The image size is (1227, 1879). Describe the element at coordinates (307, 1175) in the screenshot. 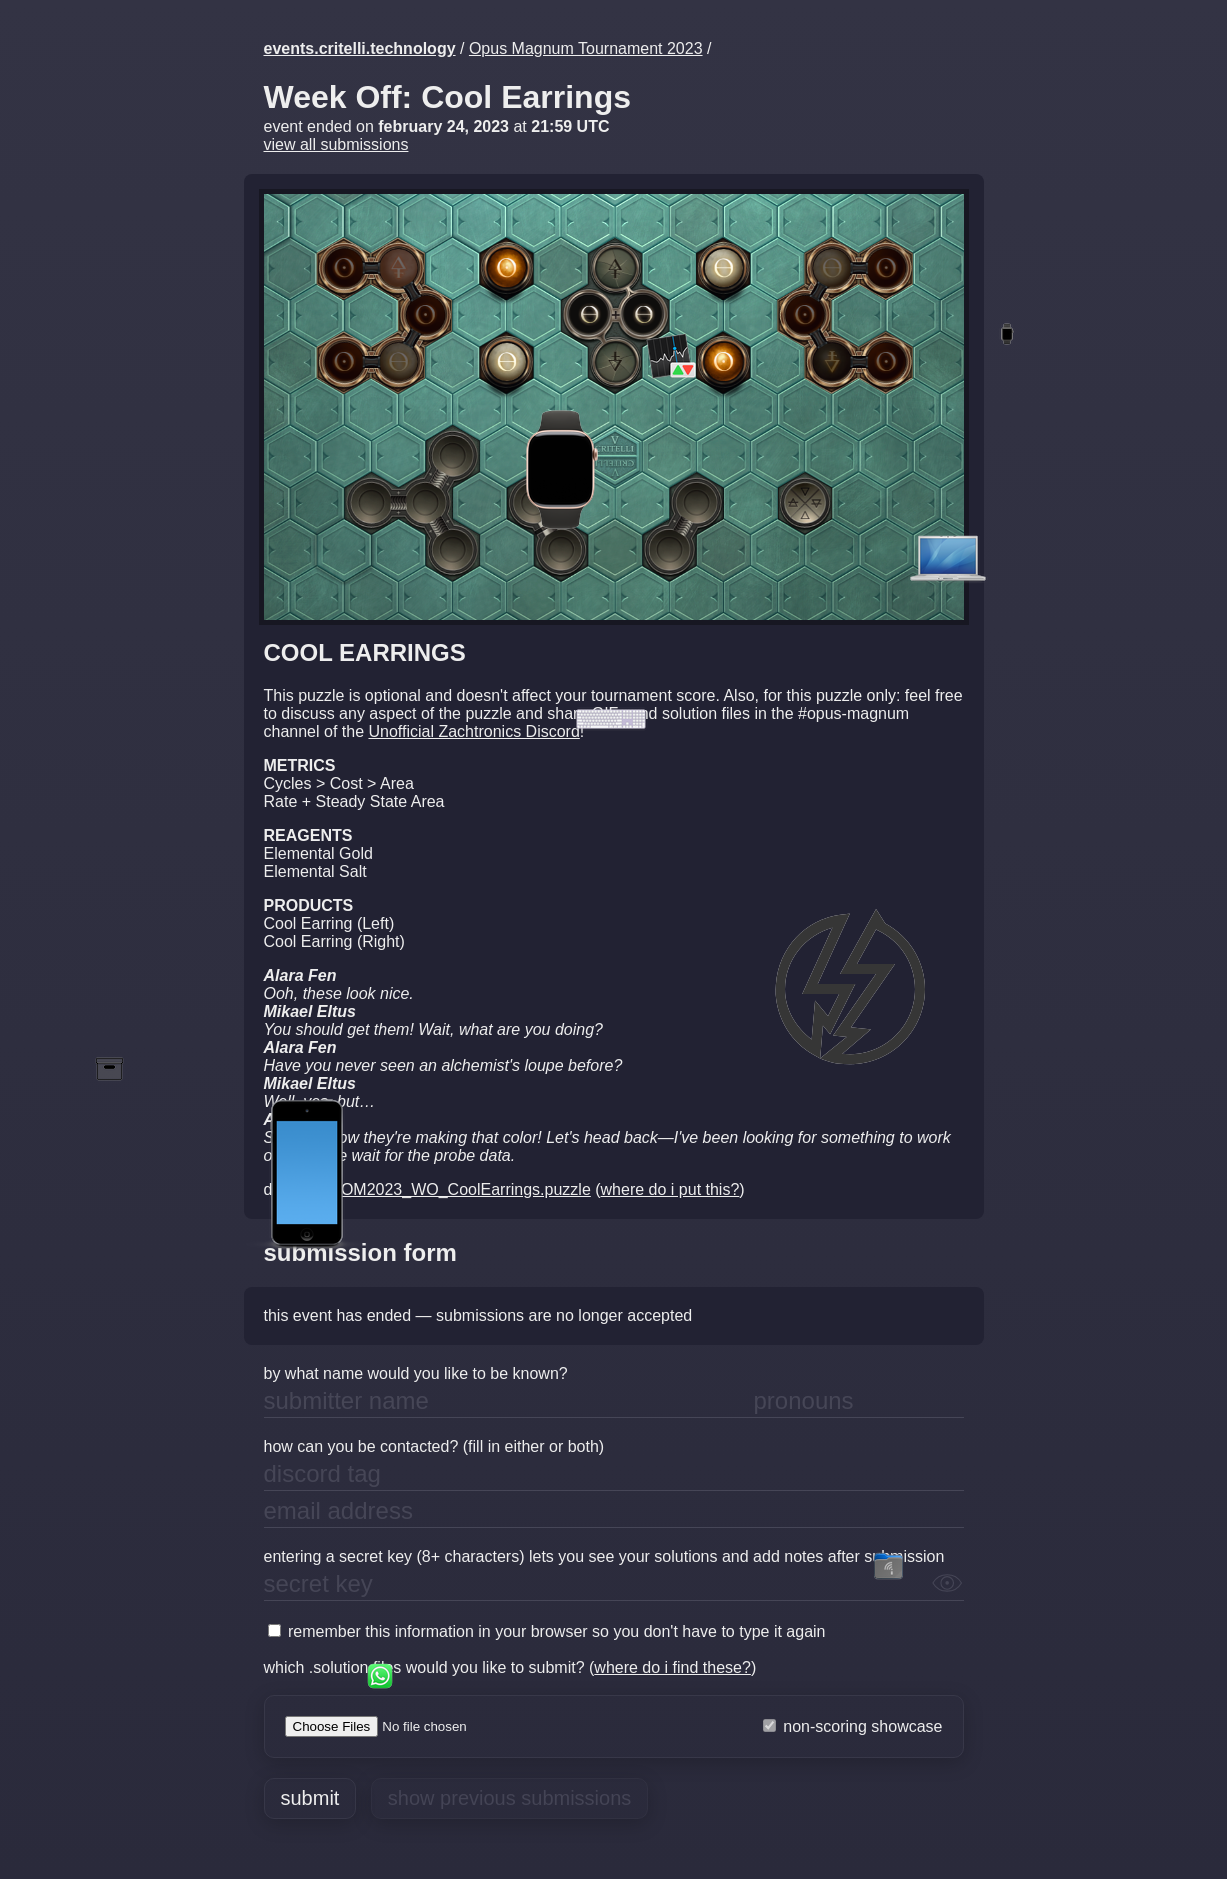

I see `iPod Touch device connected to your computer` at that location.